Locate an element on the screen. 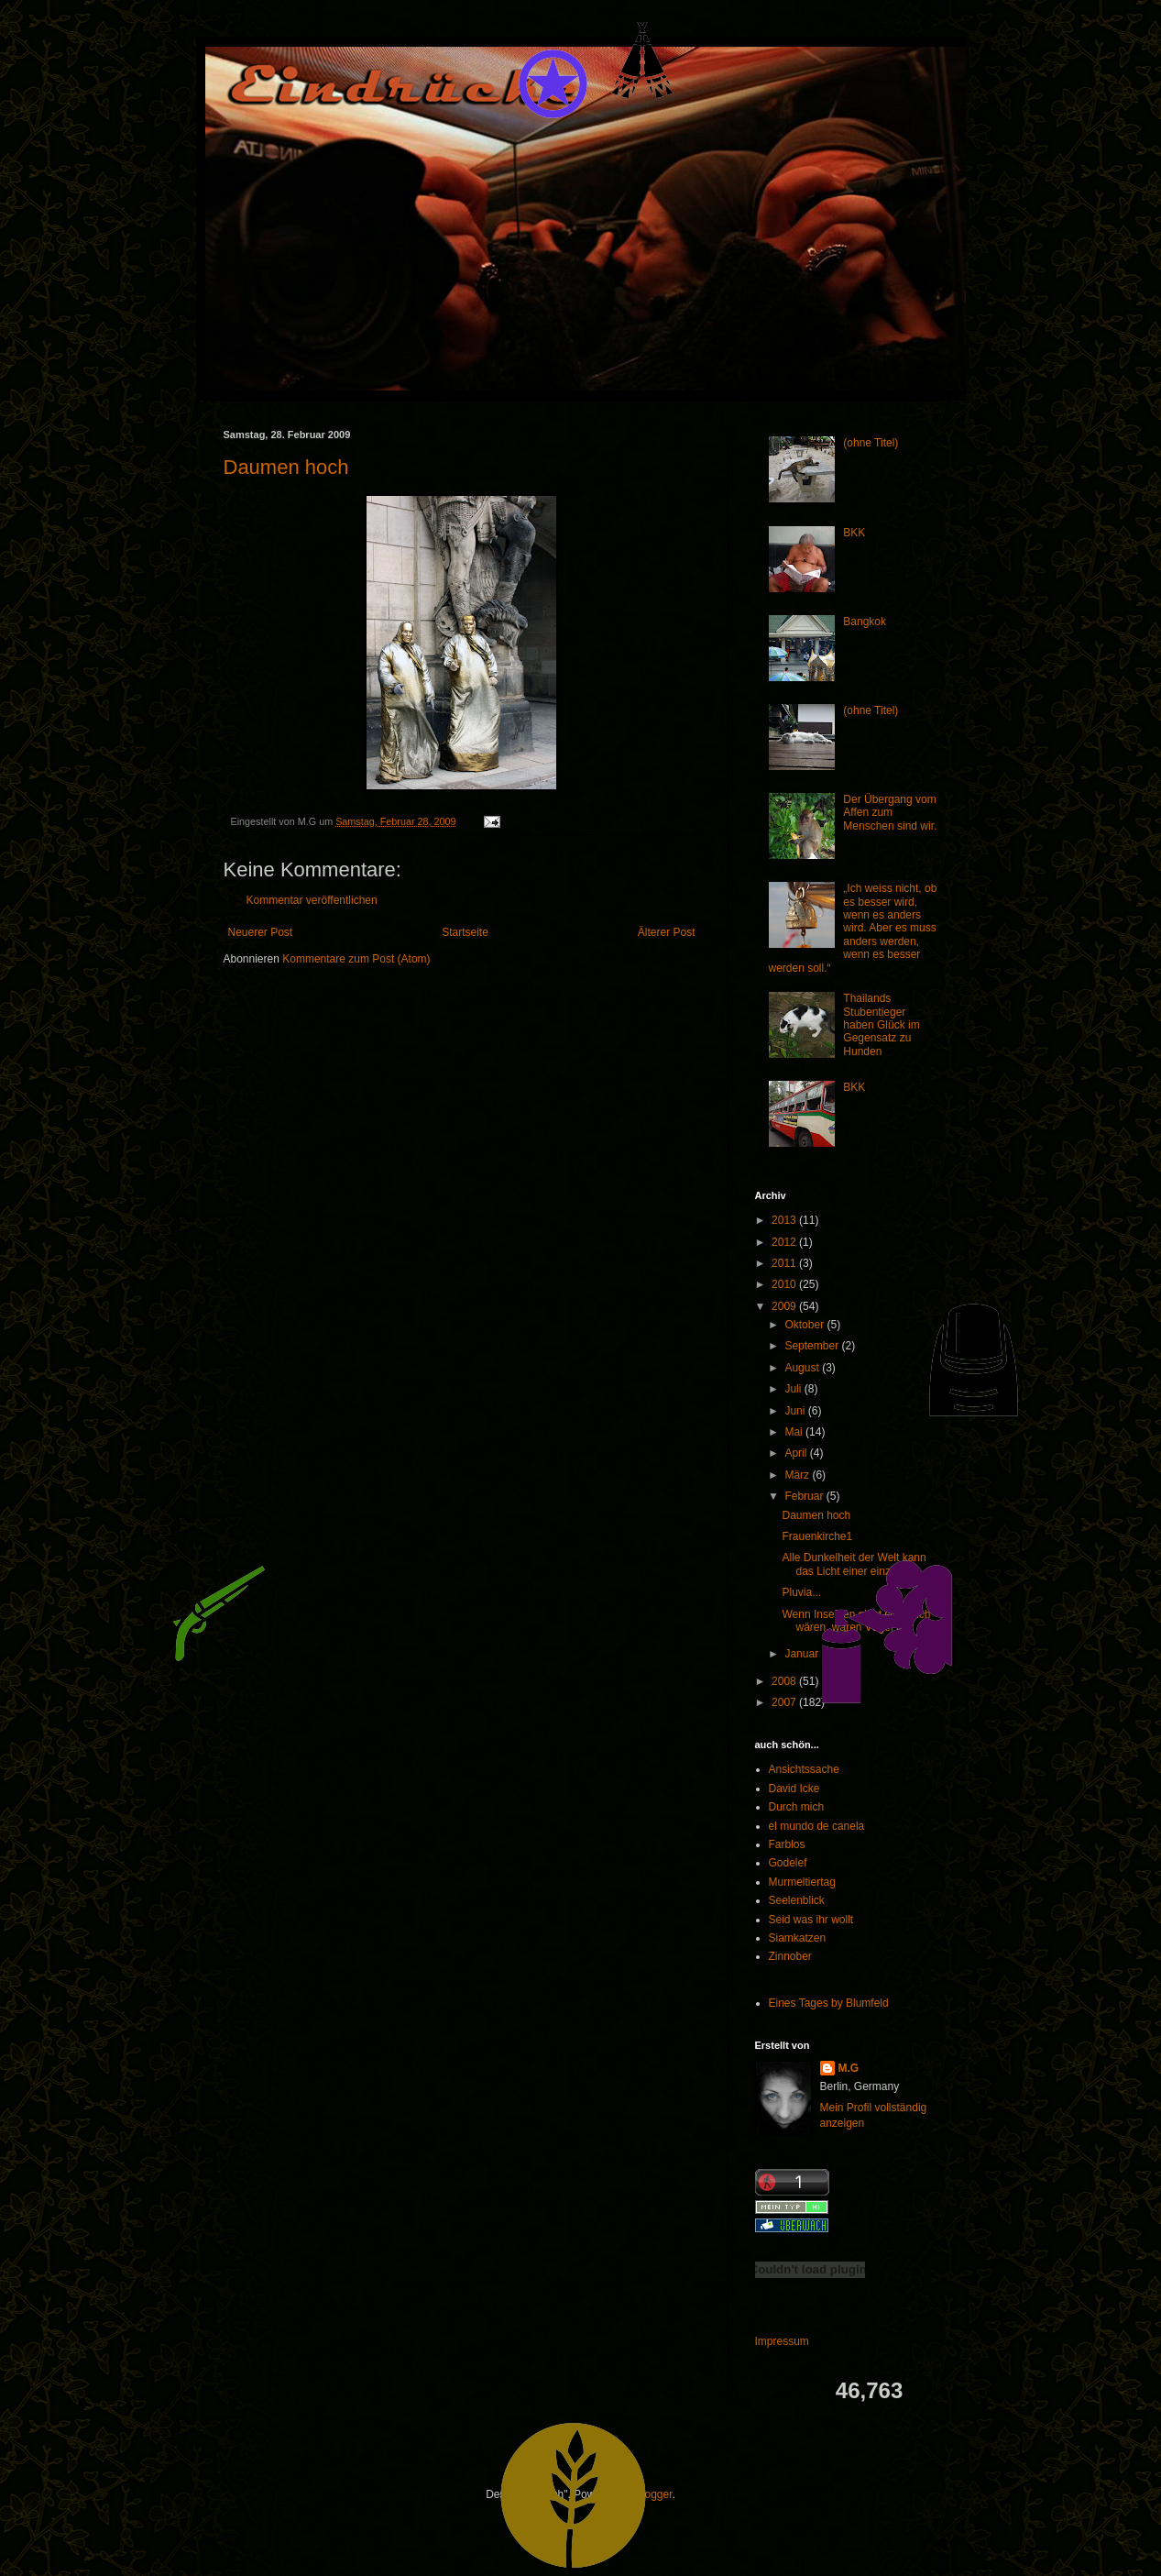  access camping or outdoor activity features is located at coordinates (642, 61).